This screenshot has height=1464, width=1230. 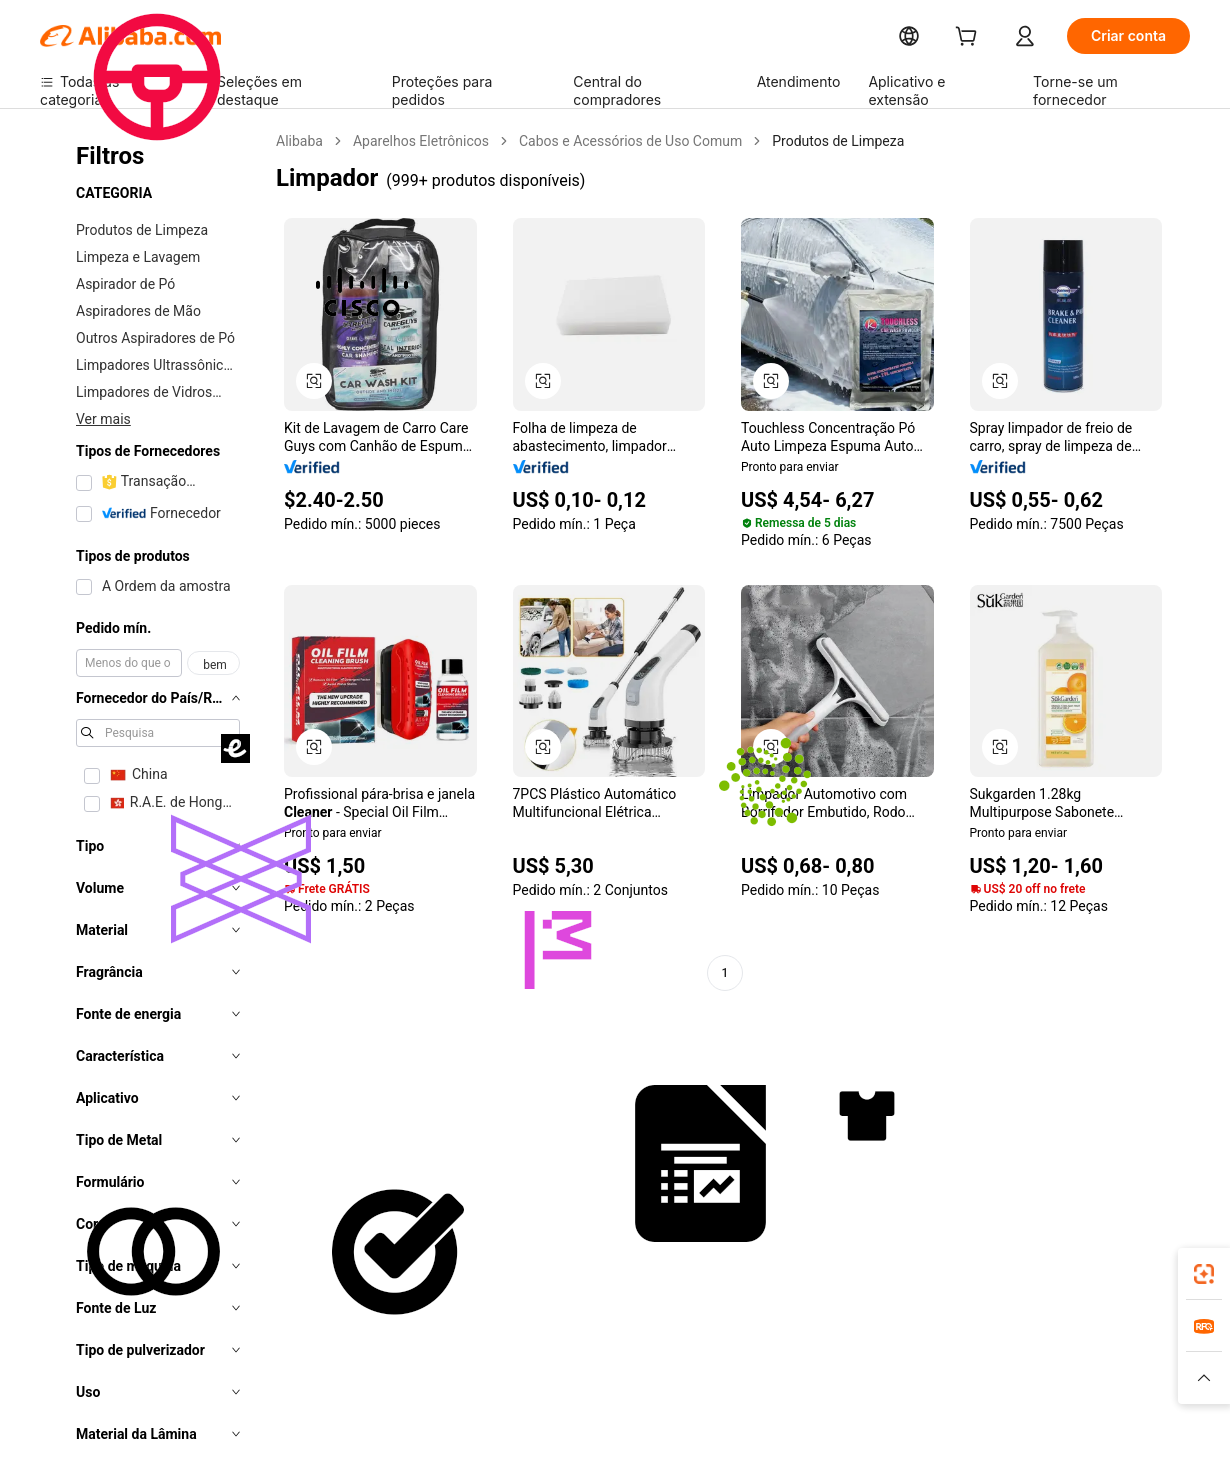 What do you see at coordinates (235, 748) in the screenshot?
I see `ember.js framework logo` at bounding box center [235, 748].